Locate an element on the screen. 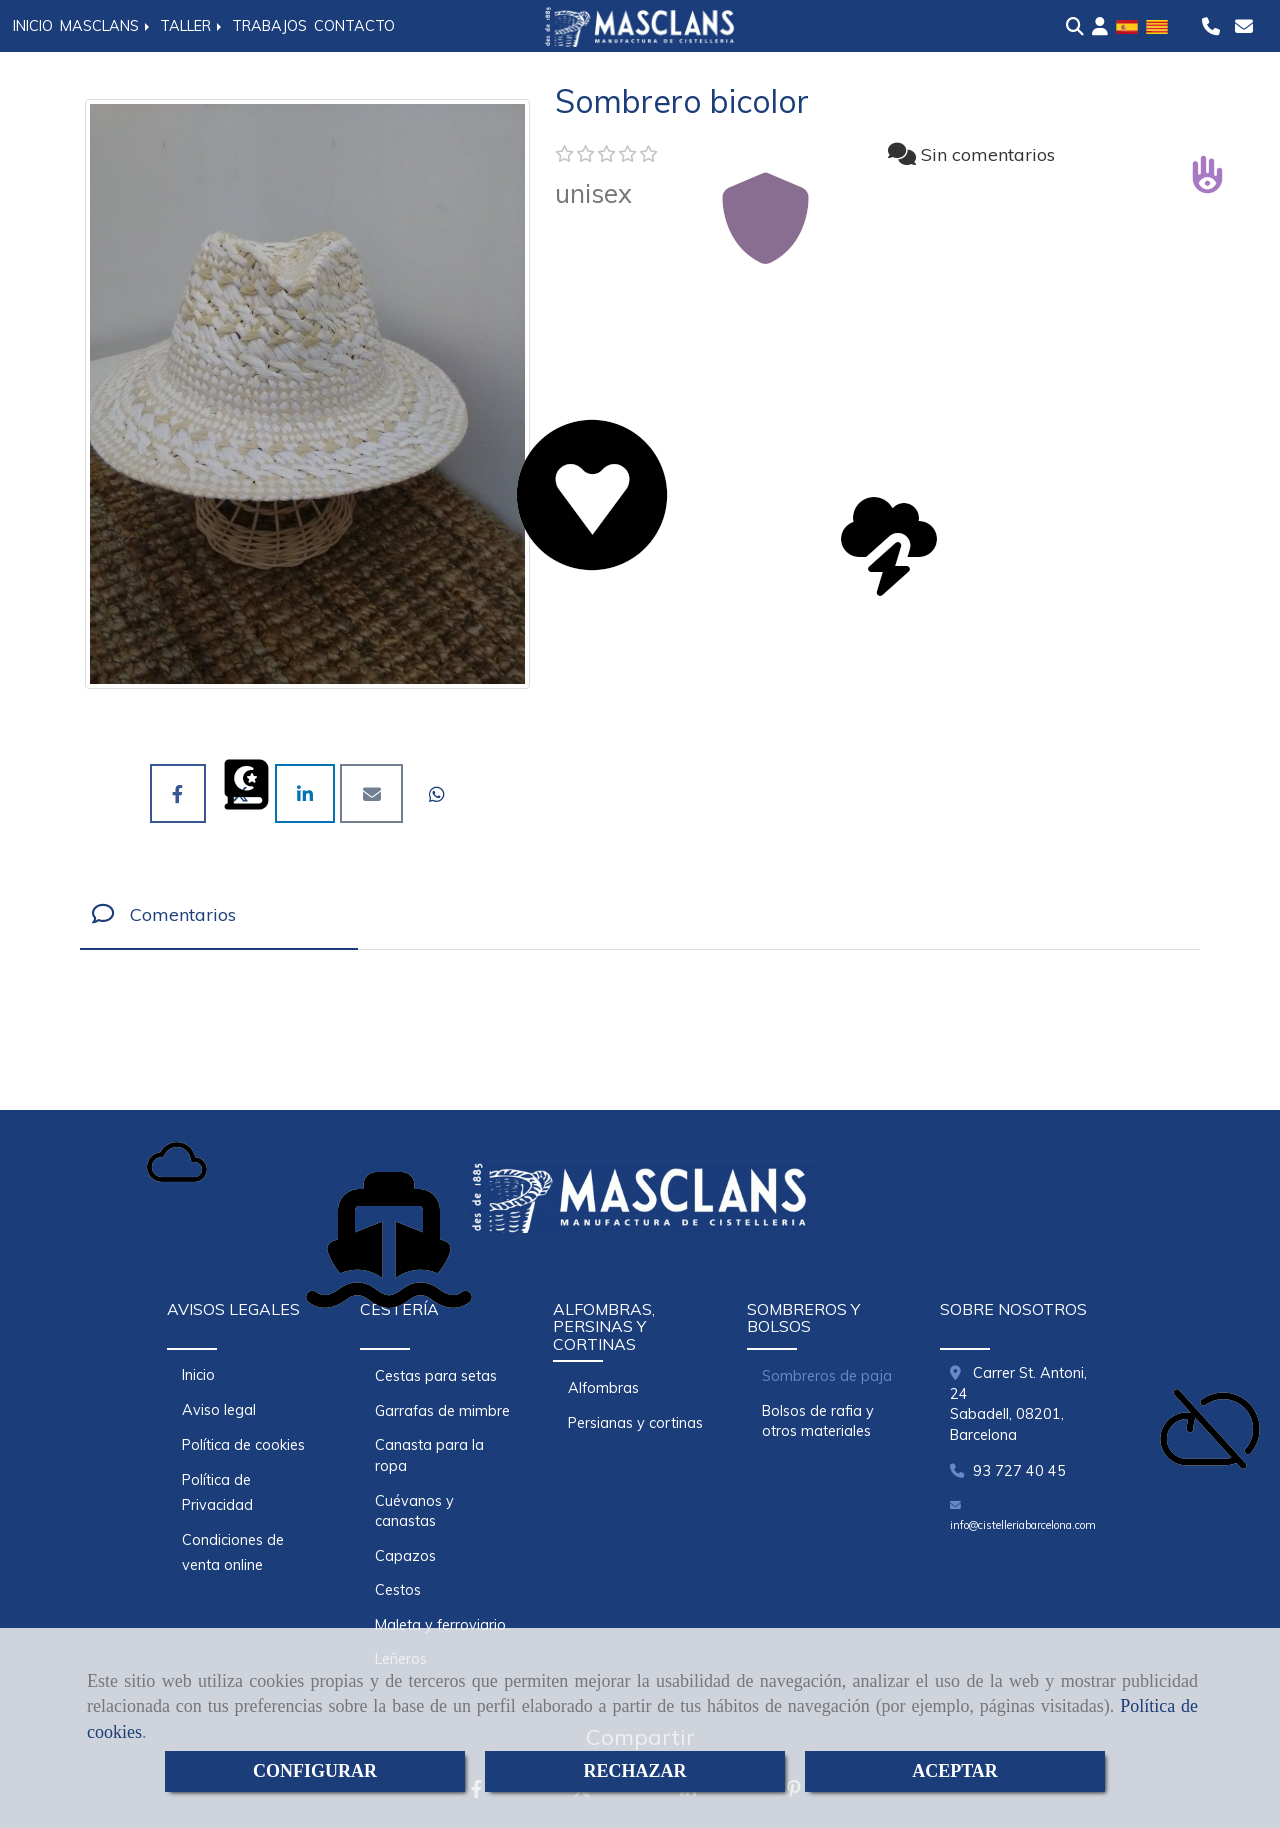  access quran or islamic religious text is located at coordinates (246, 784).